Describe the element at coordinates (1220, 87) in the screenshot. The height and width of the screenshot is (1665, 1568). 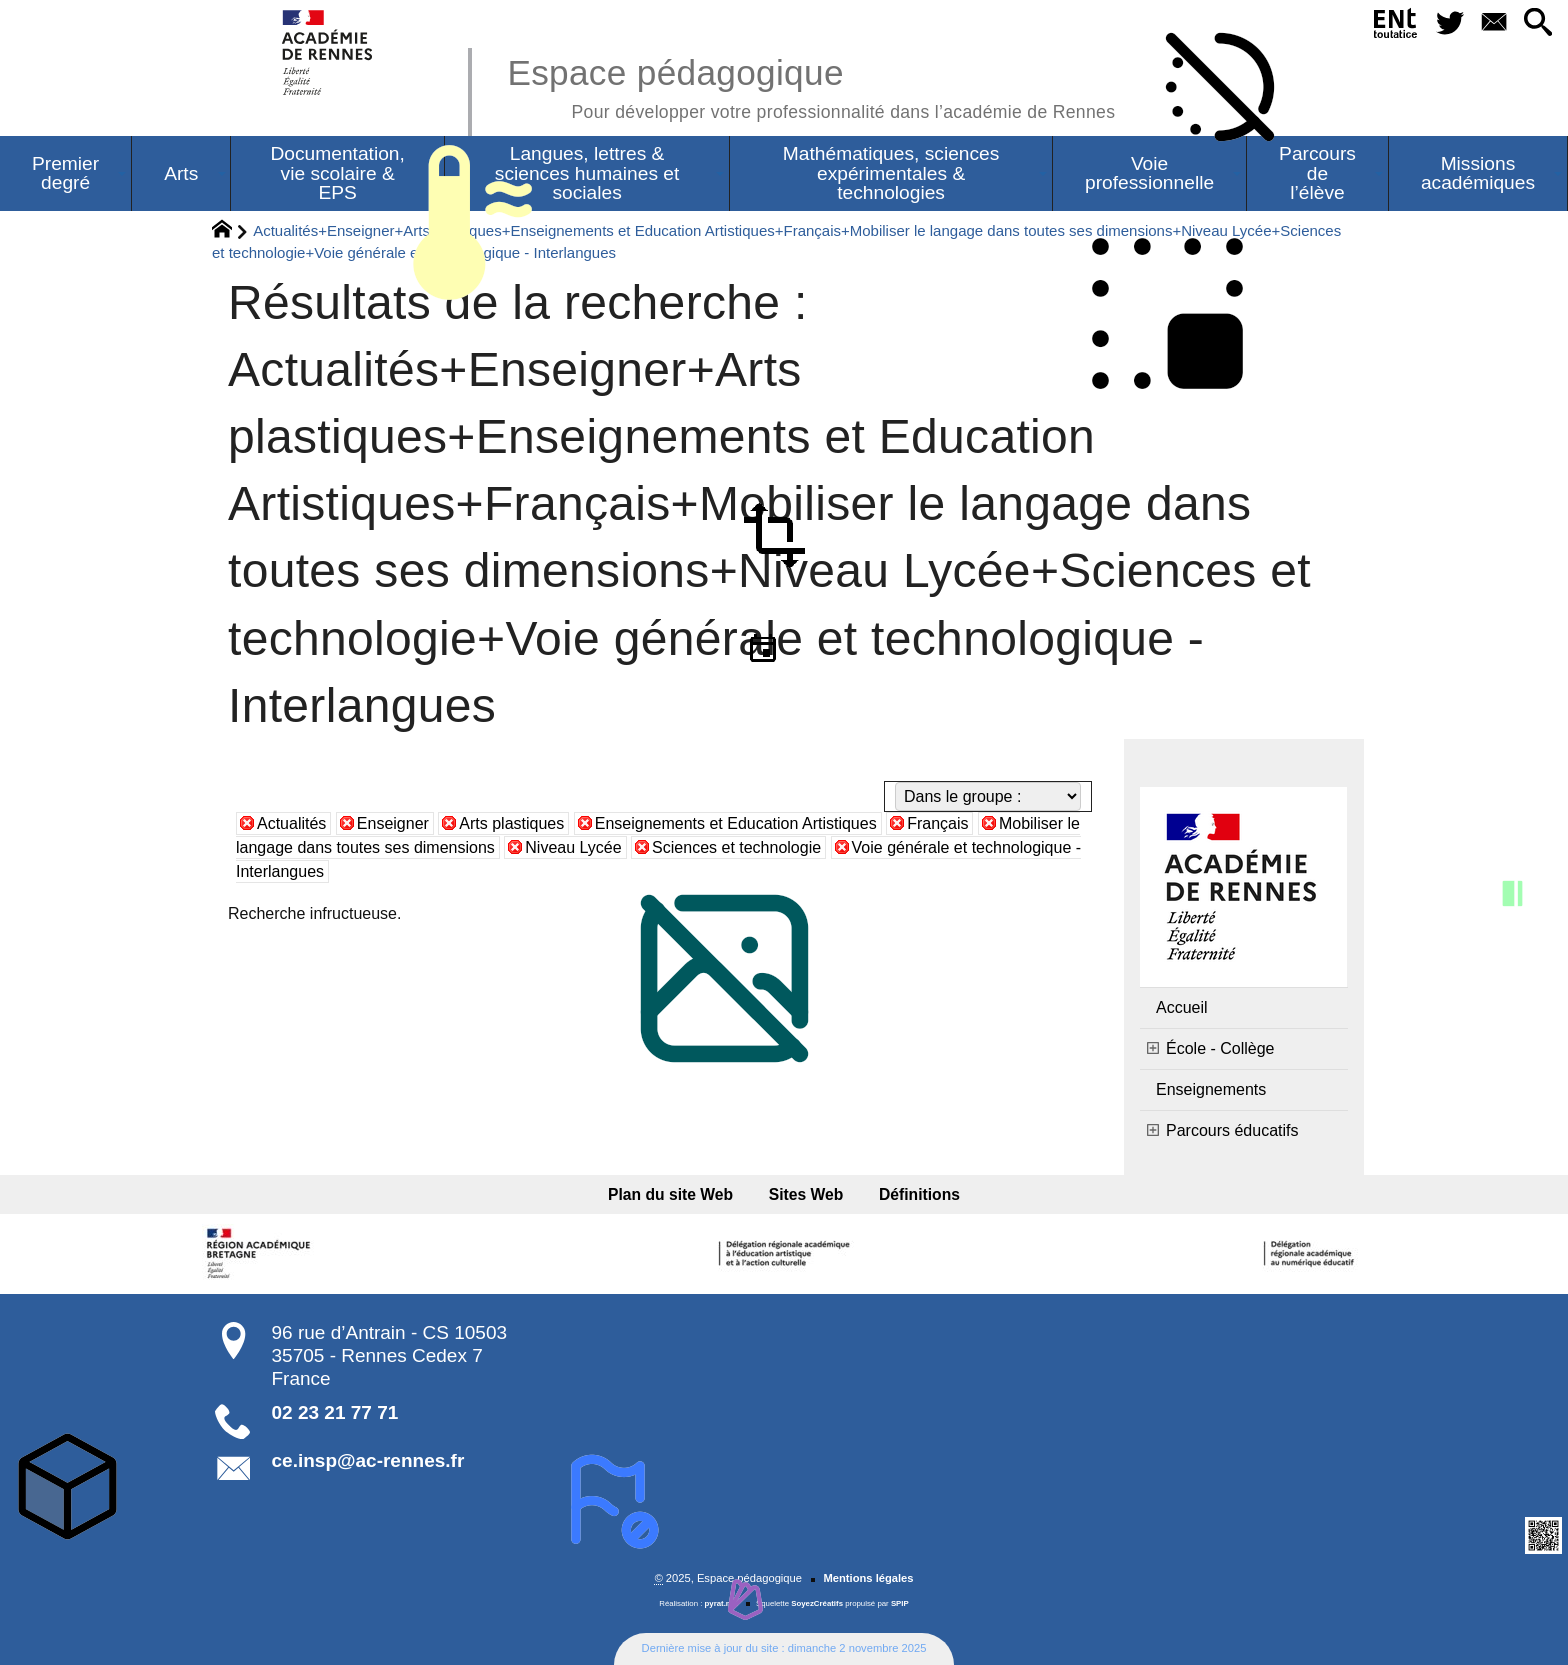
I see `timer or duration tracking disabled` at that location.